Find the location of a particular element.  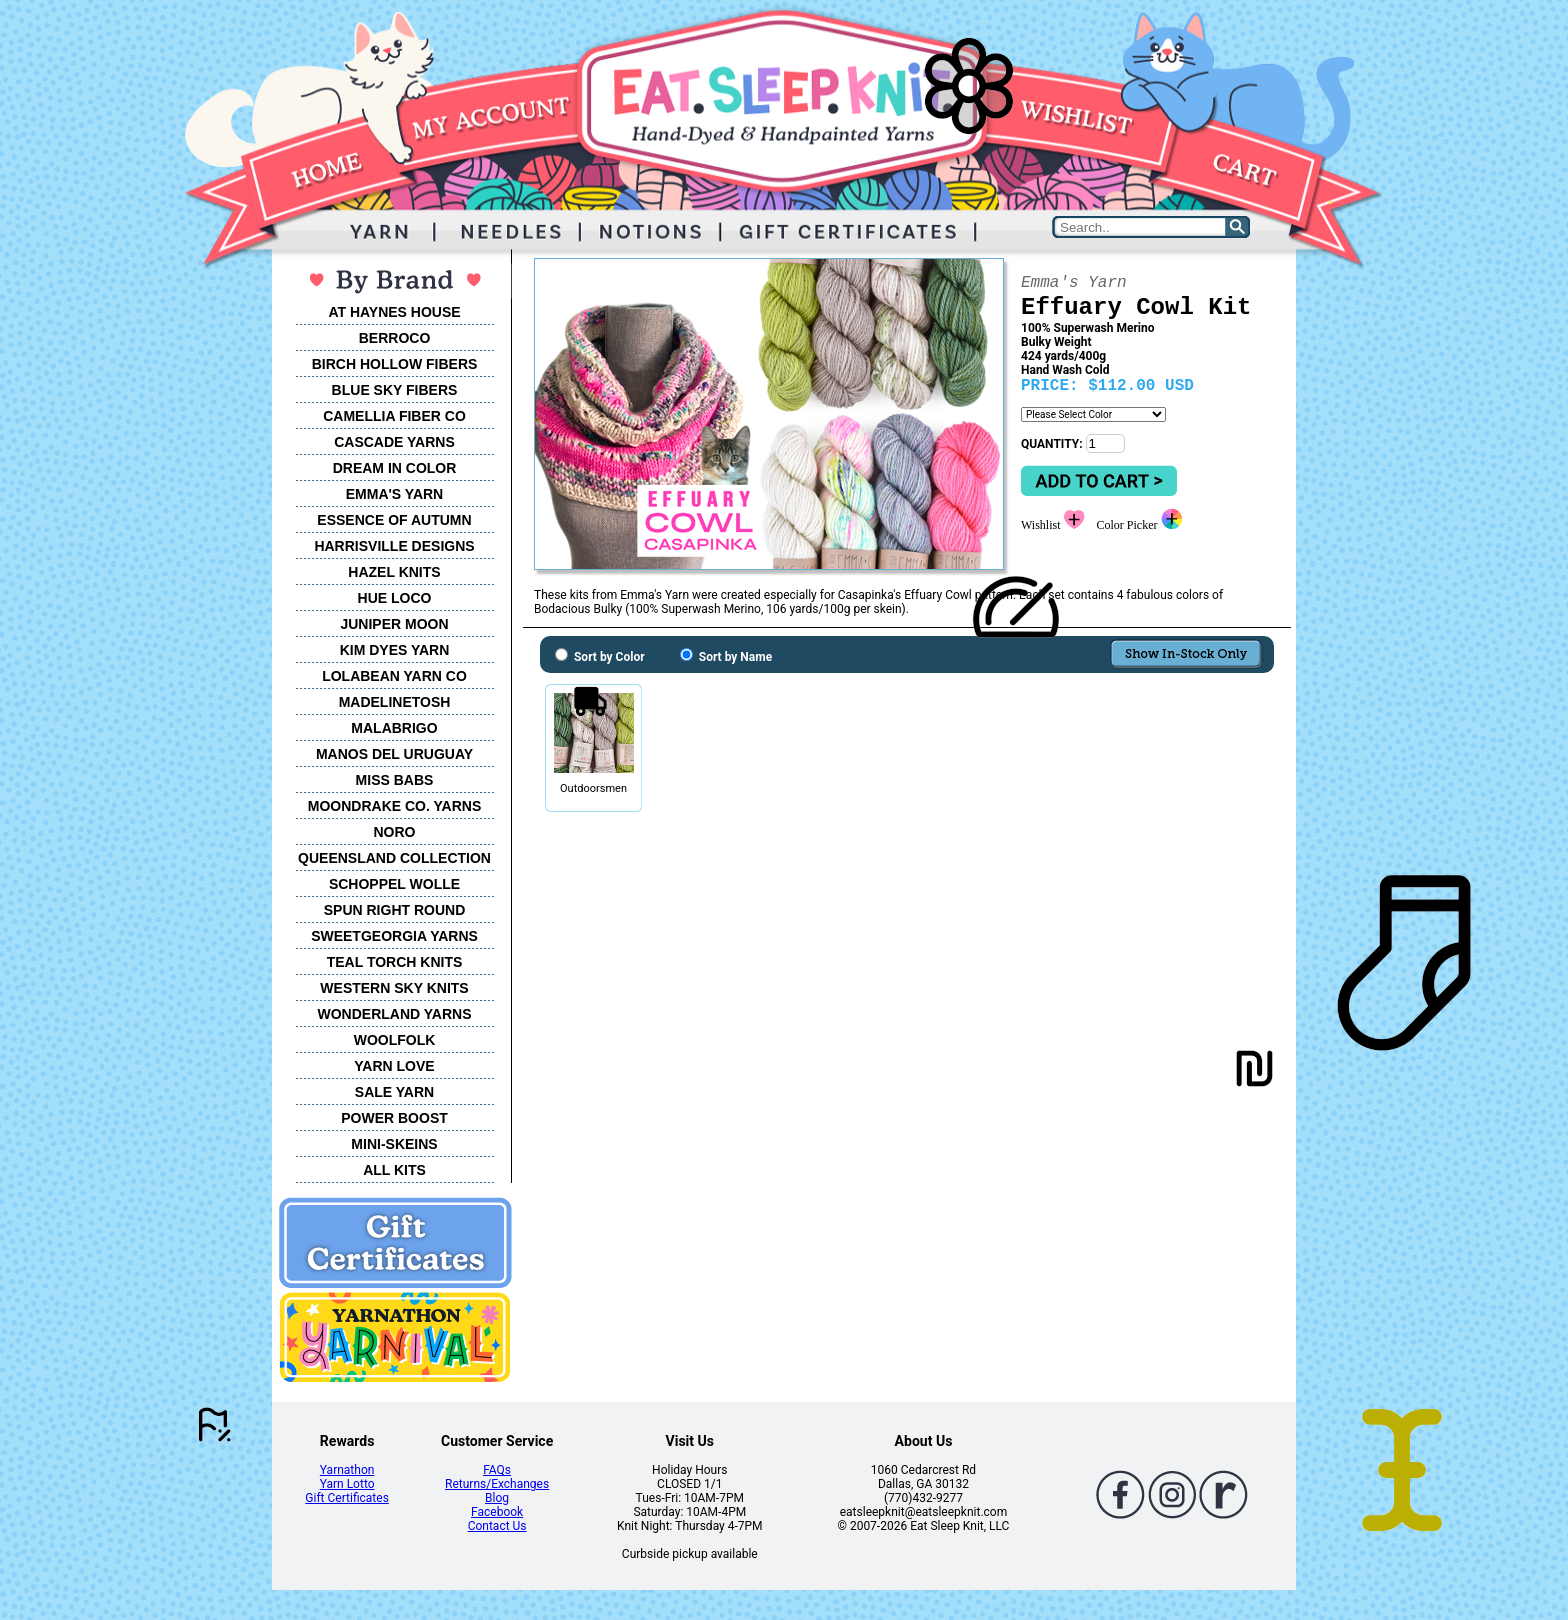

browse clothing or apparel items is located at coordinates (1410, 960).